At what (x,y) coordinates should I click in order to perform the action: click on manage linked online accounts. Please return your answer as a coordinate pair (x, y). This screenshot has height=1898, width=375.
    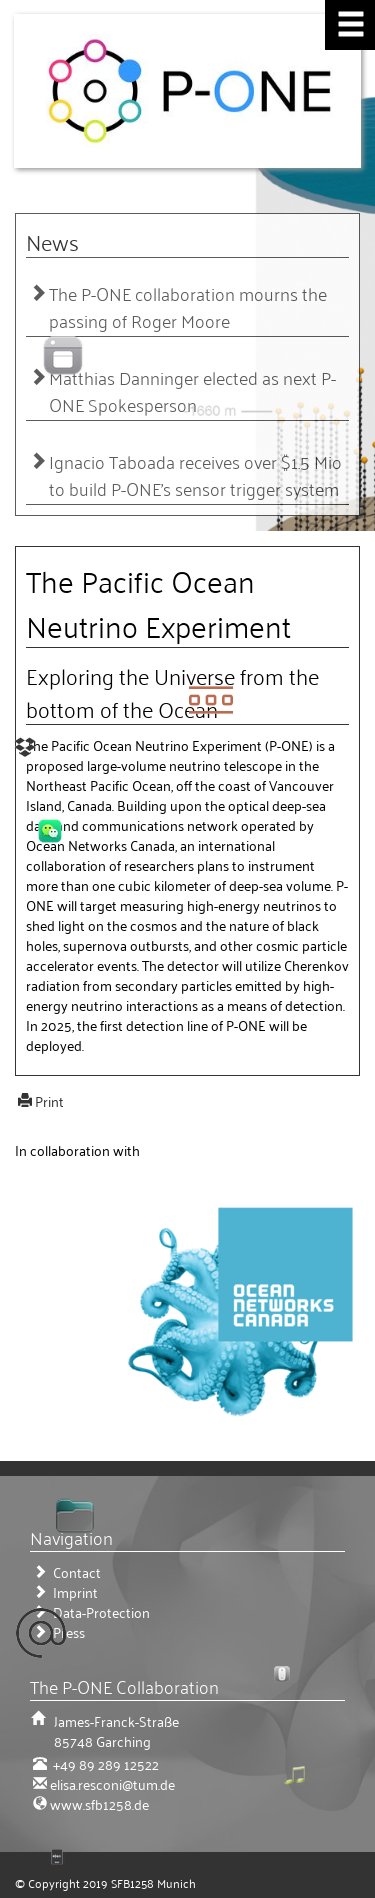
    Looking at the image, I should click on (41, 1633).